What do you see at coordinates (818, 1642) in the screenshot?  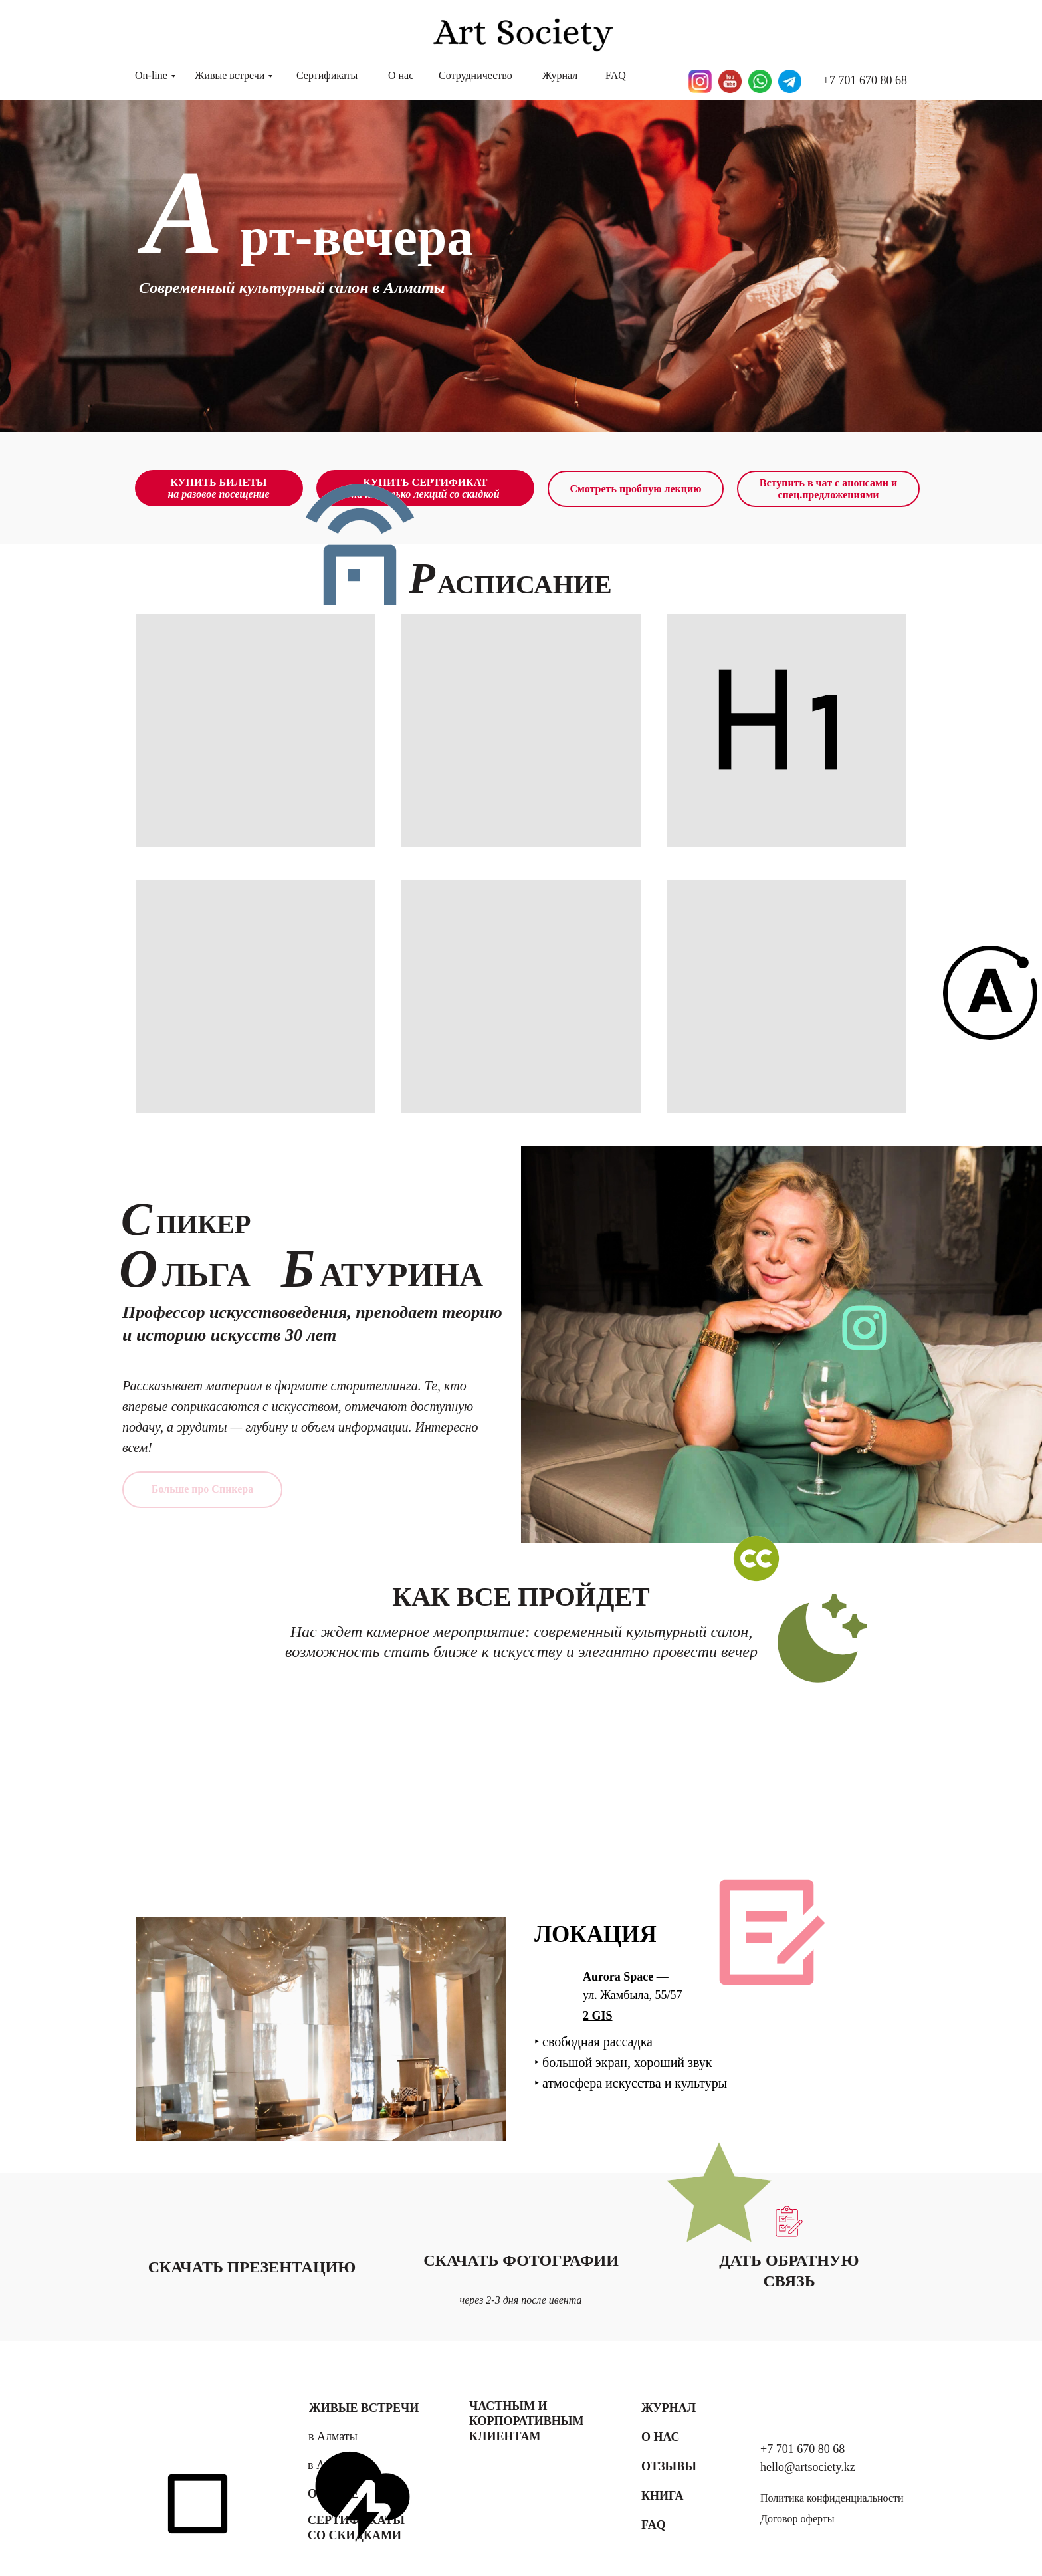 I see `enable dark mode or night theme` at bounding box center [818, 1642].